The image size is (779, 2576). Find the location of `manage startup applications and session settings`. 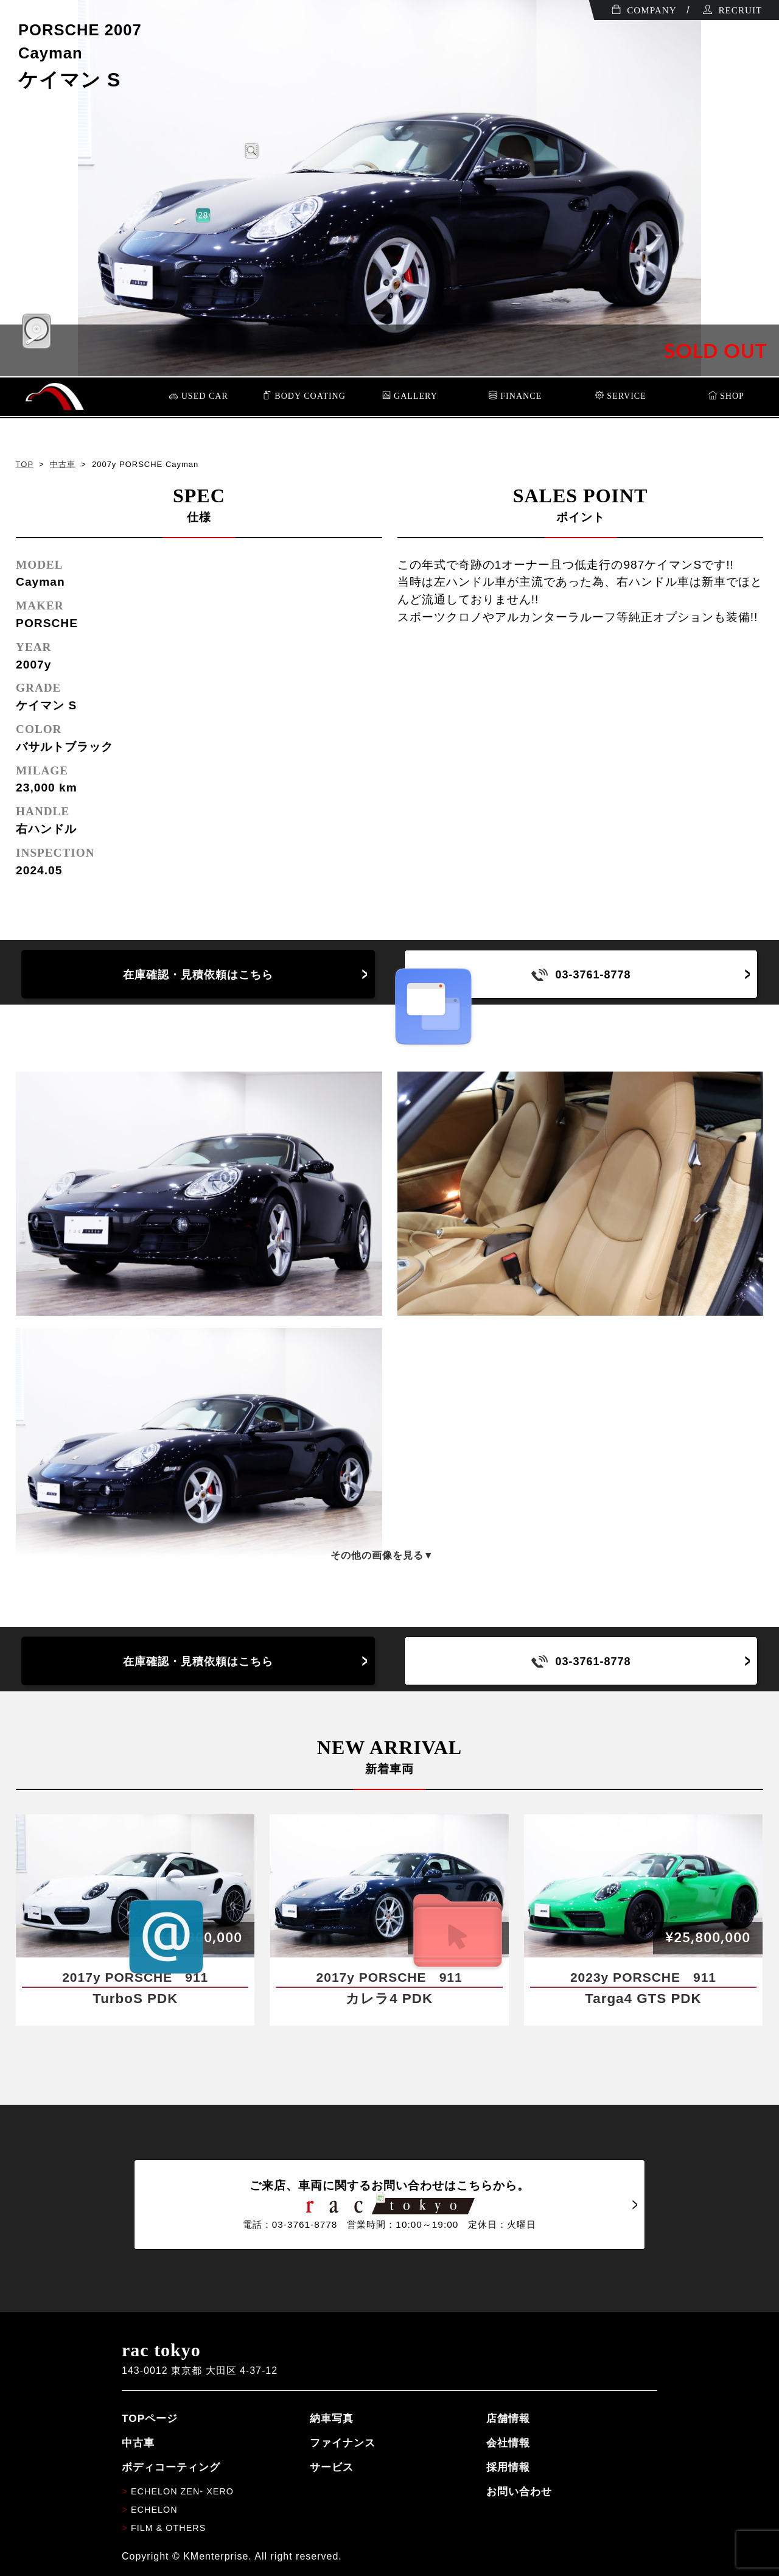

manage startup applications and session settings is located at coordinates (433, 1006).